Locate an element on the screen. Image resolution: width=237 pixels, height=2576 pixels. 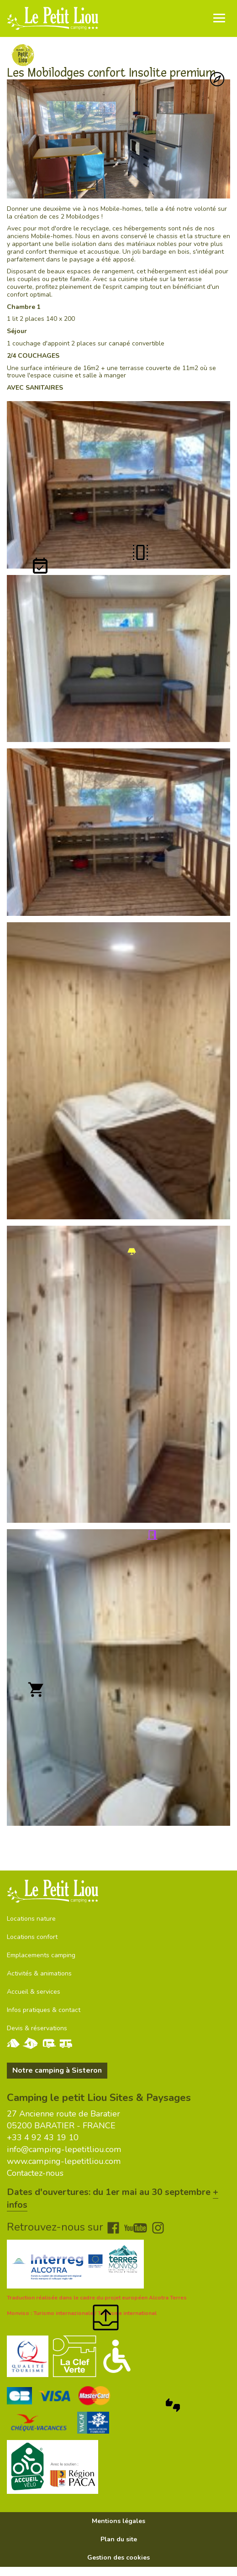
access navigation or directions is located at coordinates (217, 79).